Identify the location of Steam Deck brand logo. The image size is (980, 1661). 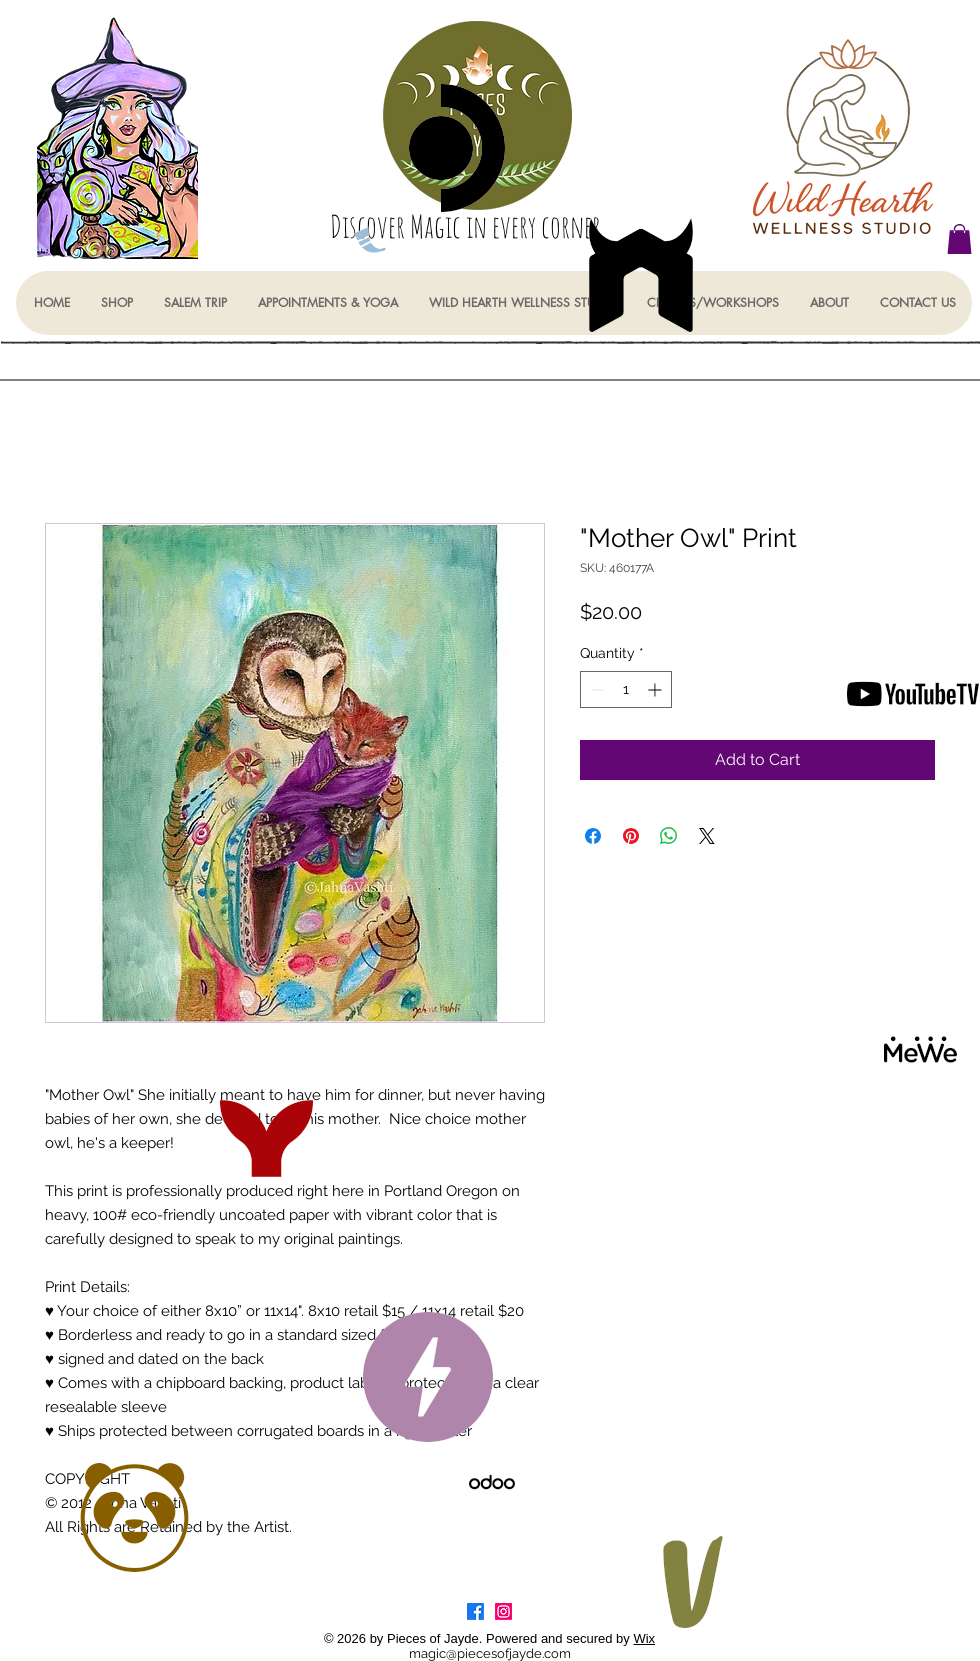
(457, 148).